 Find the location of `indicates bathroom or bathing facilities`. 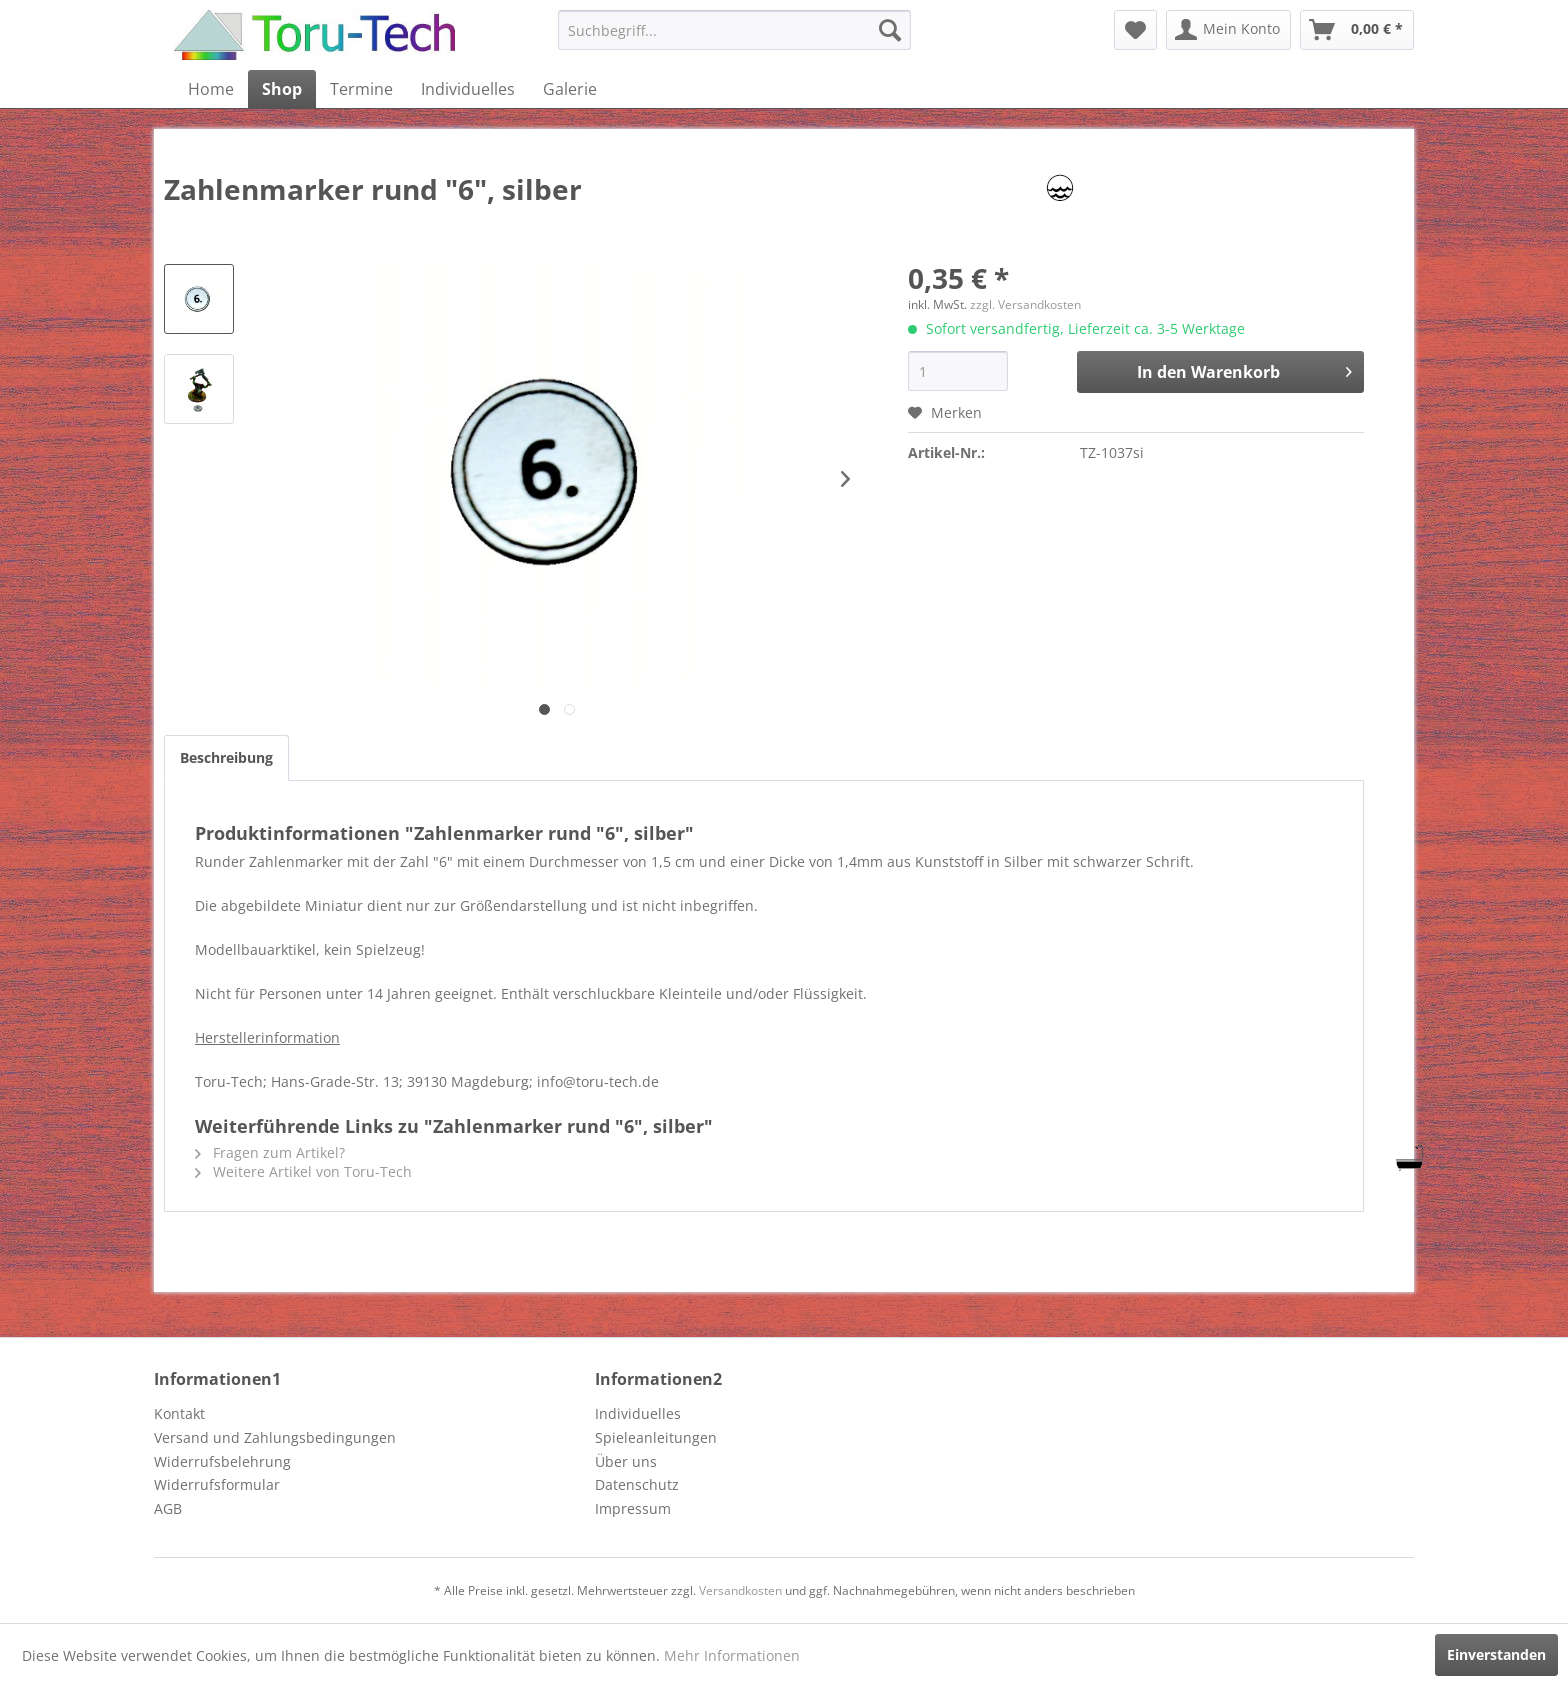

indicates bathroom or bathing facilities is located at coordinates (1409, 1157).